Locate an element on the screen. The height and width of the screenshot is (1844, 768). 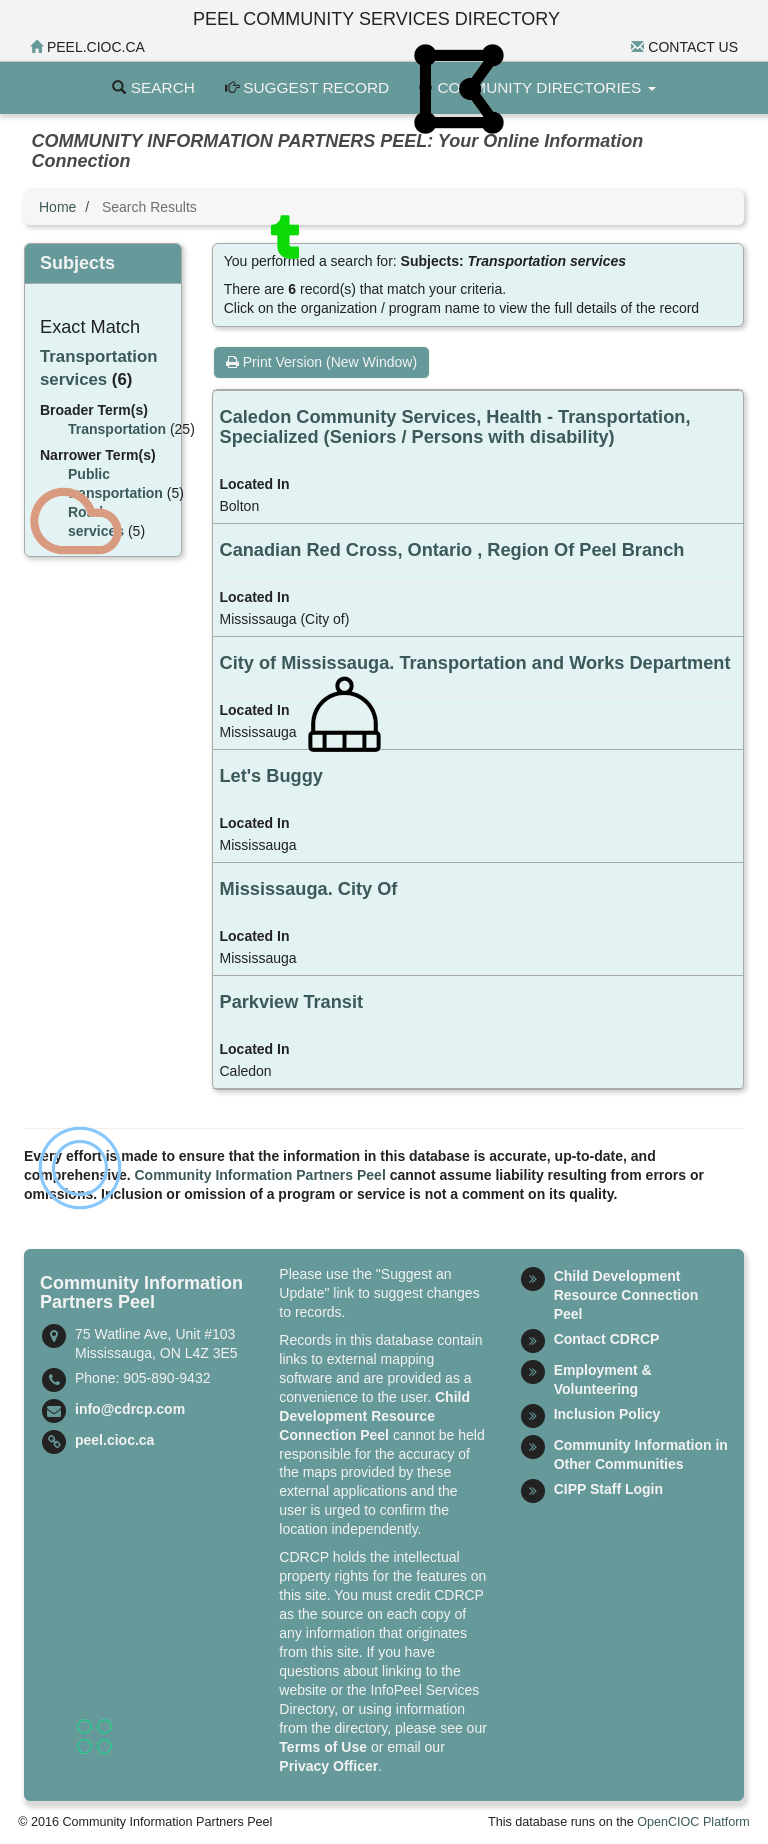
draw a custom polygon shape is located at coordinates (459, 89).